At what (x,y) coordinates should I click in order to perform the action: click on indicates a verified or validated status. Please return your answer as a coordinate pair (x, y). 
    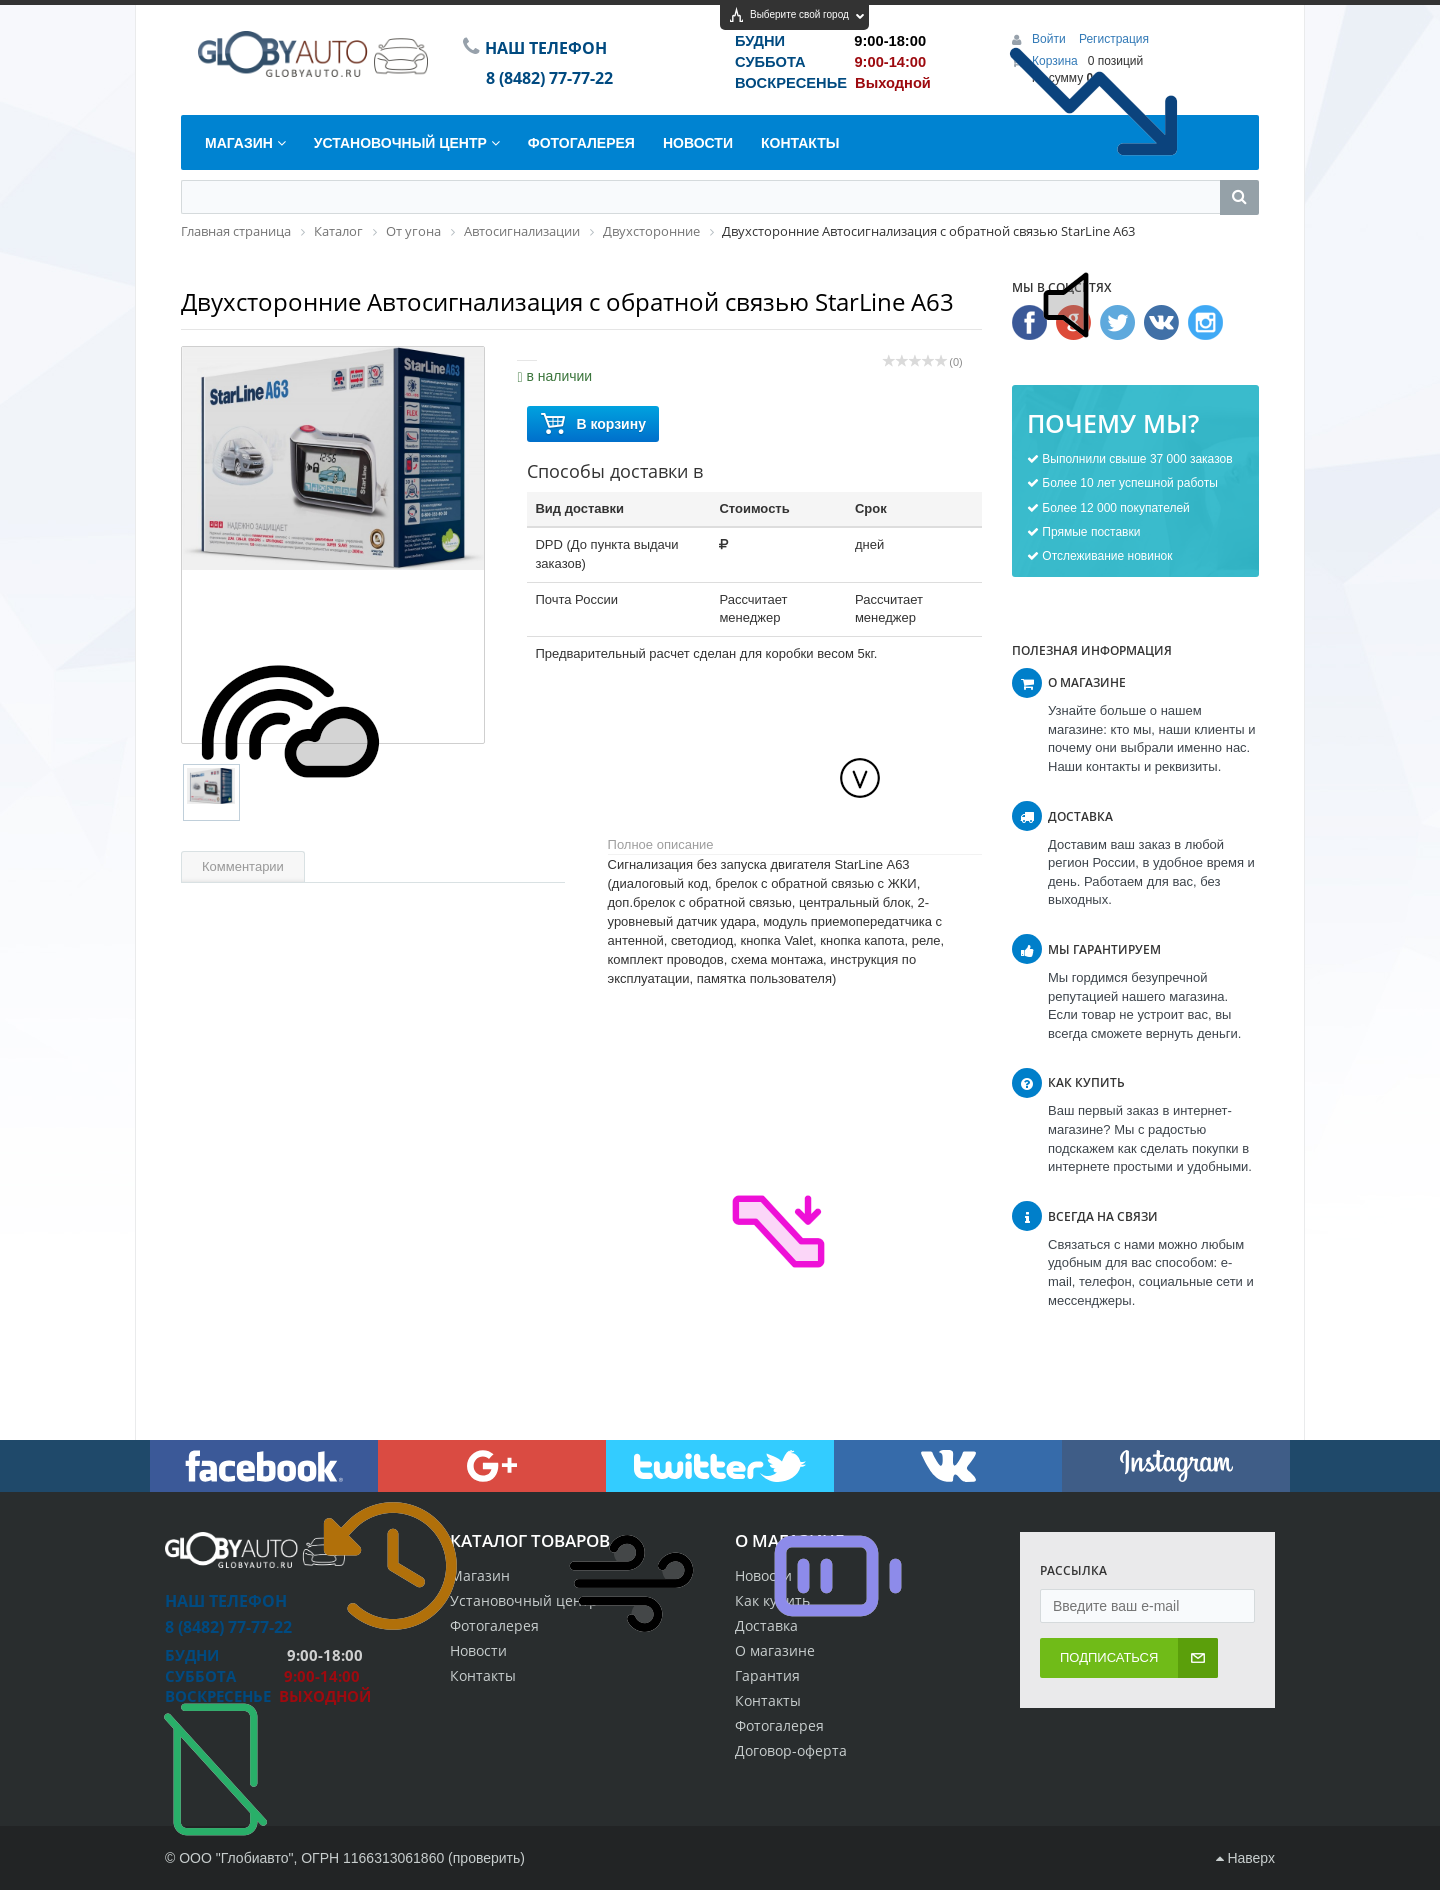
    Looking at the image, I should click on (860, 778).